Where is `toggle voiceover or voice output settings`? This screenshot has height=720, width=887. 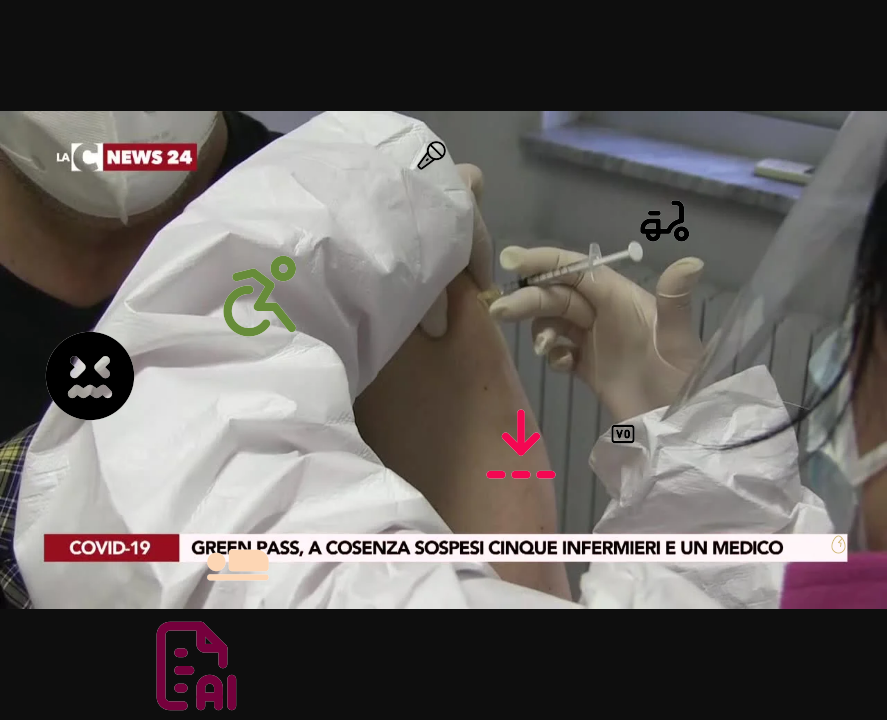
toggle voiceover or voice output settings is located at coordinates (623, 434).